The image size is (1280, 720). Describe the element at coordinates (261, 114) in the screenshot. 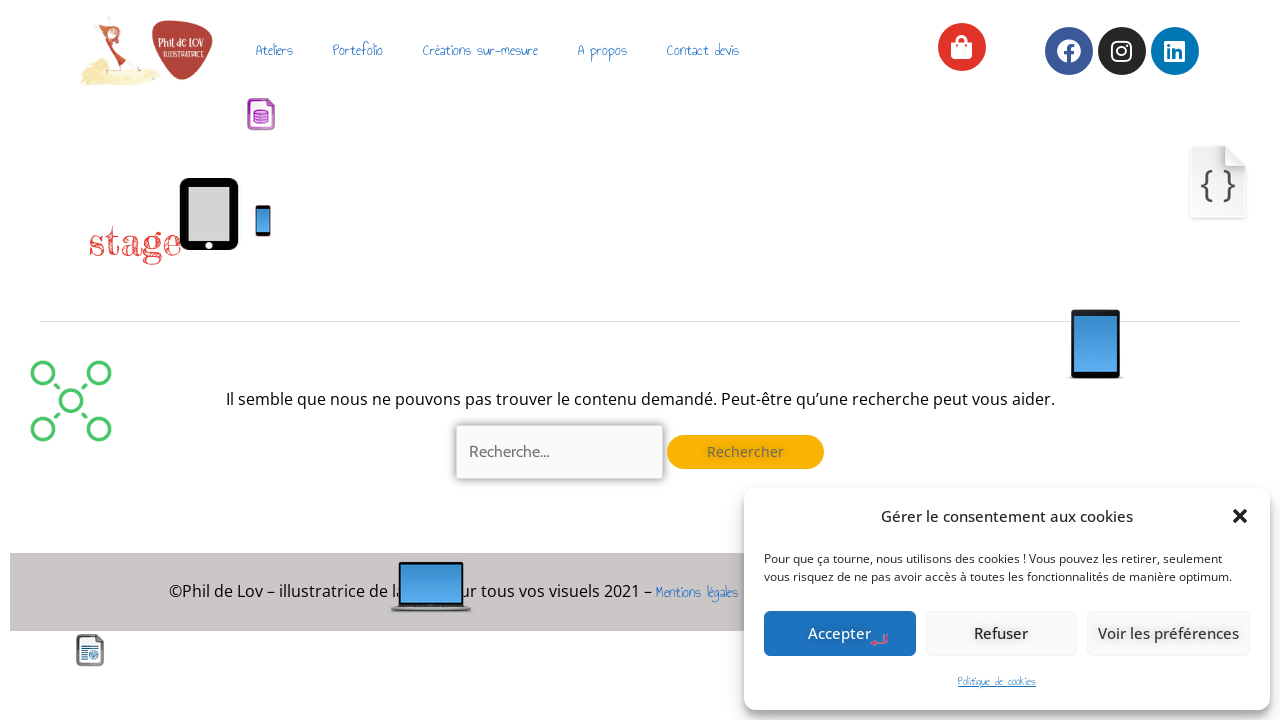

I see `open an opendocument database file` at that location.